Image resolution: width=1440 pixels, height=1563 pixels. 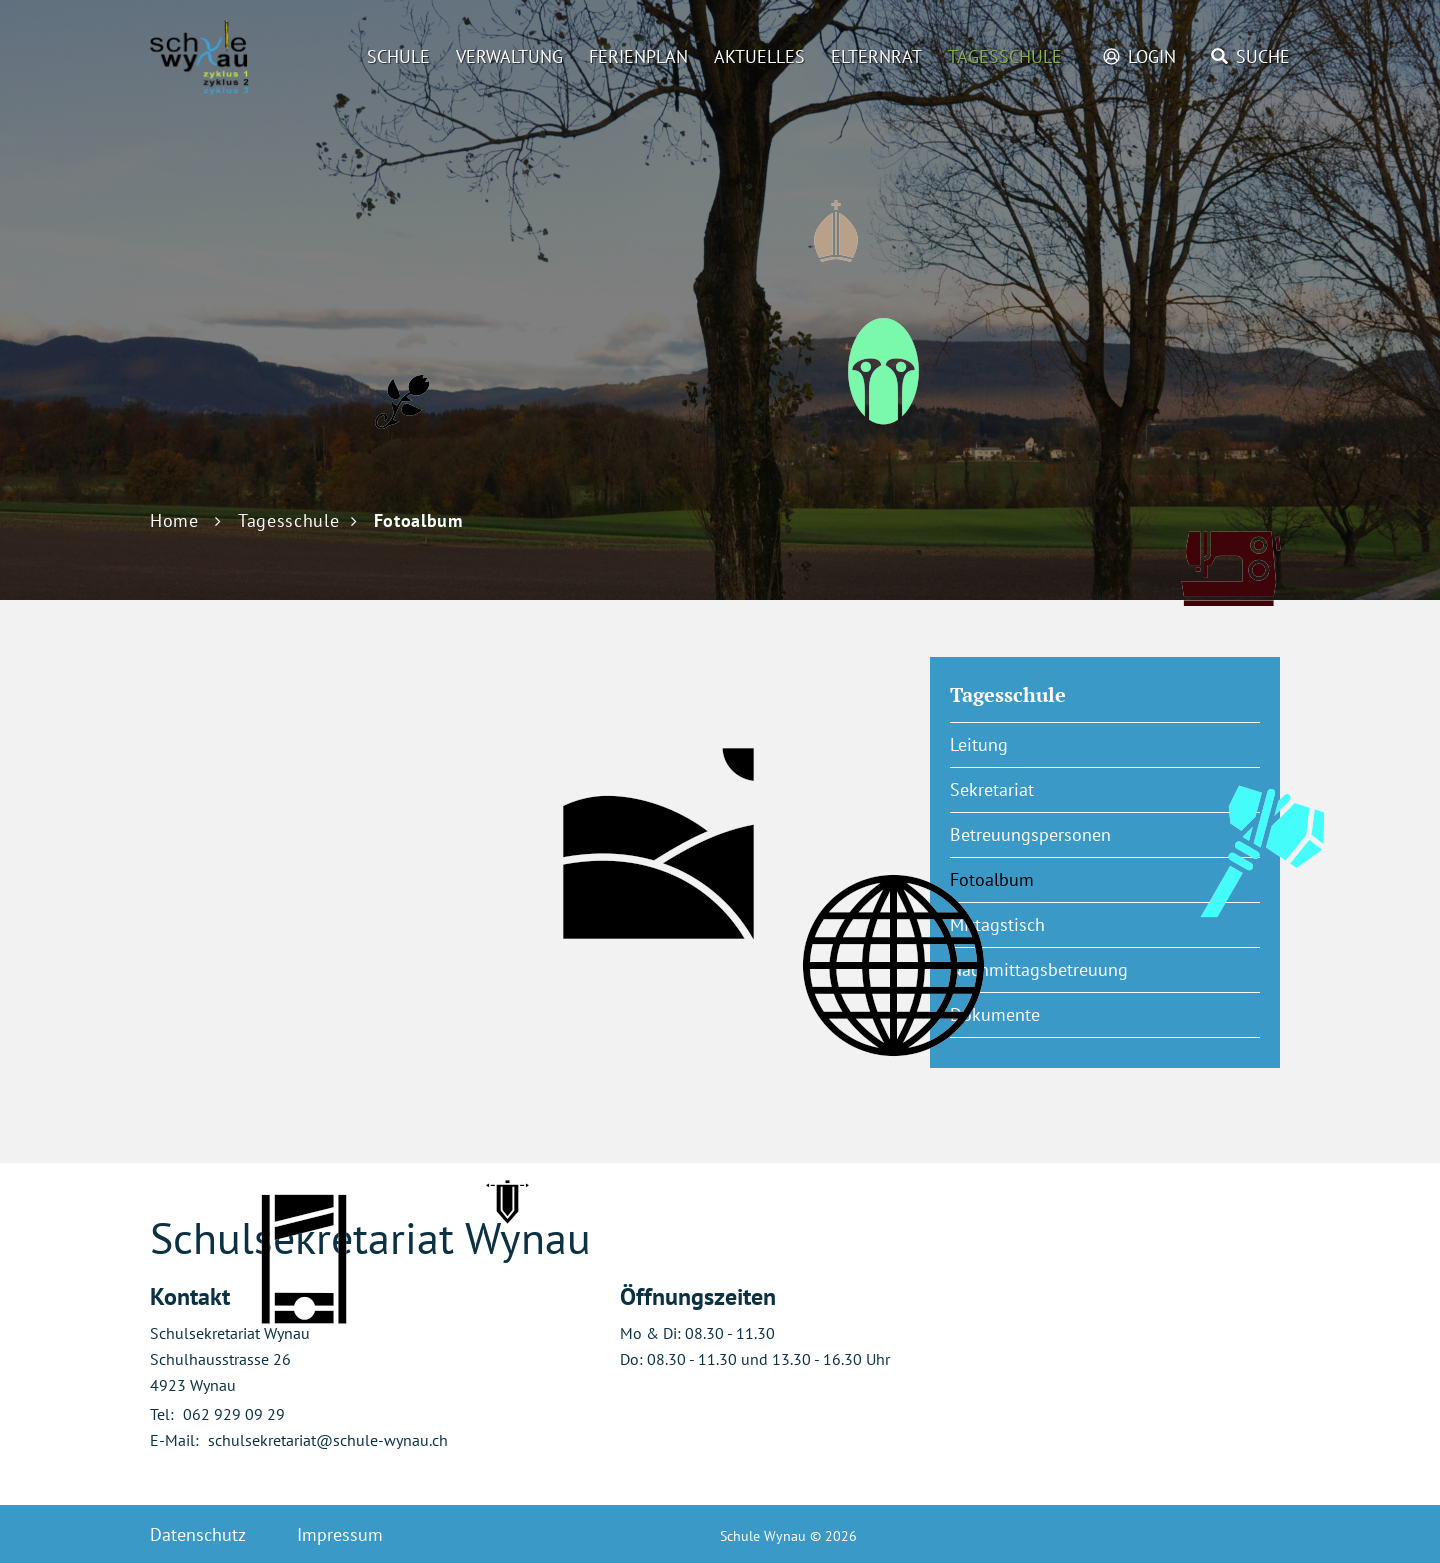 I want to click on execute or delete an item permanently, so click(x=302, y=1259).